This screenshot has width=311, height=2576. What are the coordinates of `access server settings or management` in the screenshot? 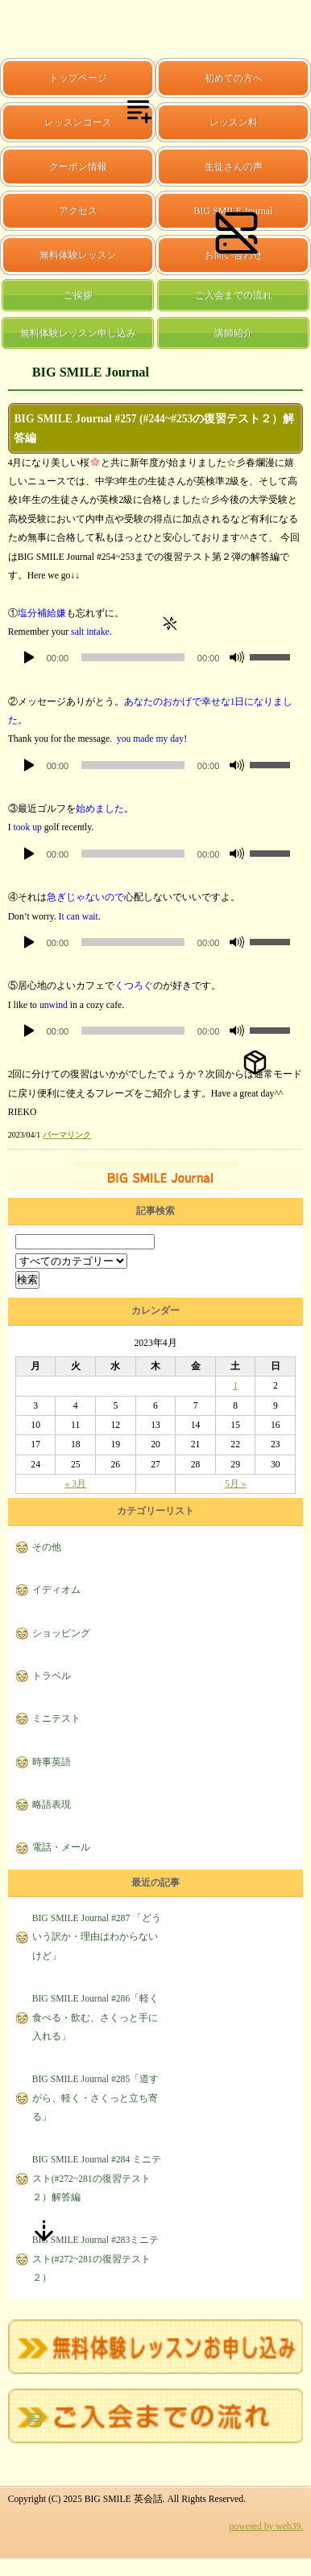 It's located at (35, 2420).